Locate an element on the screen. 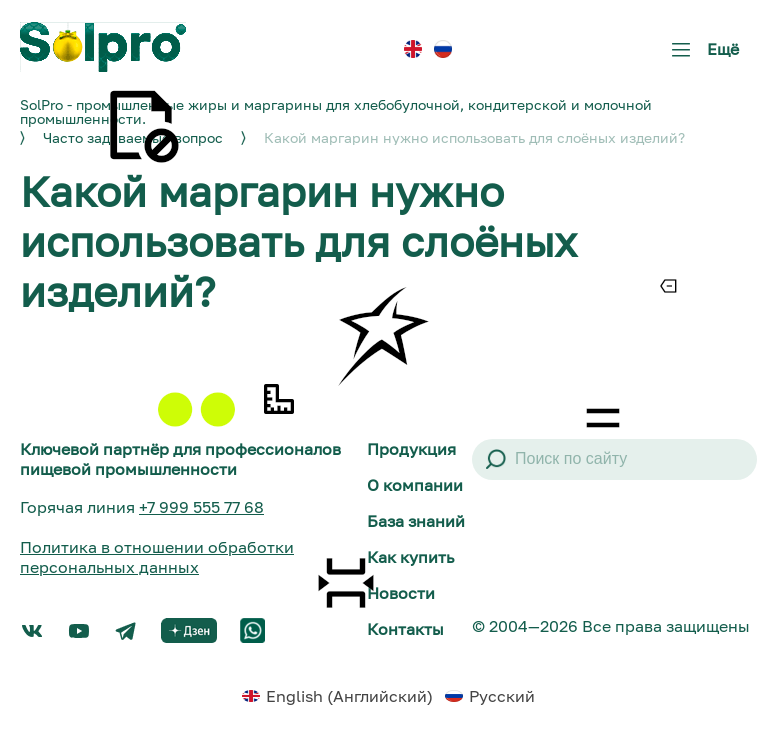 Image resolution: width=777 pixels, height=747 pixels. insert a page break or section divider is located at coordinates (346, 583).